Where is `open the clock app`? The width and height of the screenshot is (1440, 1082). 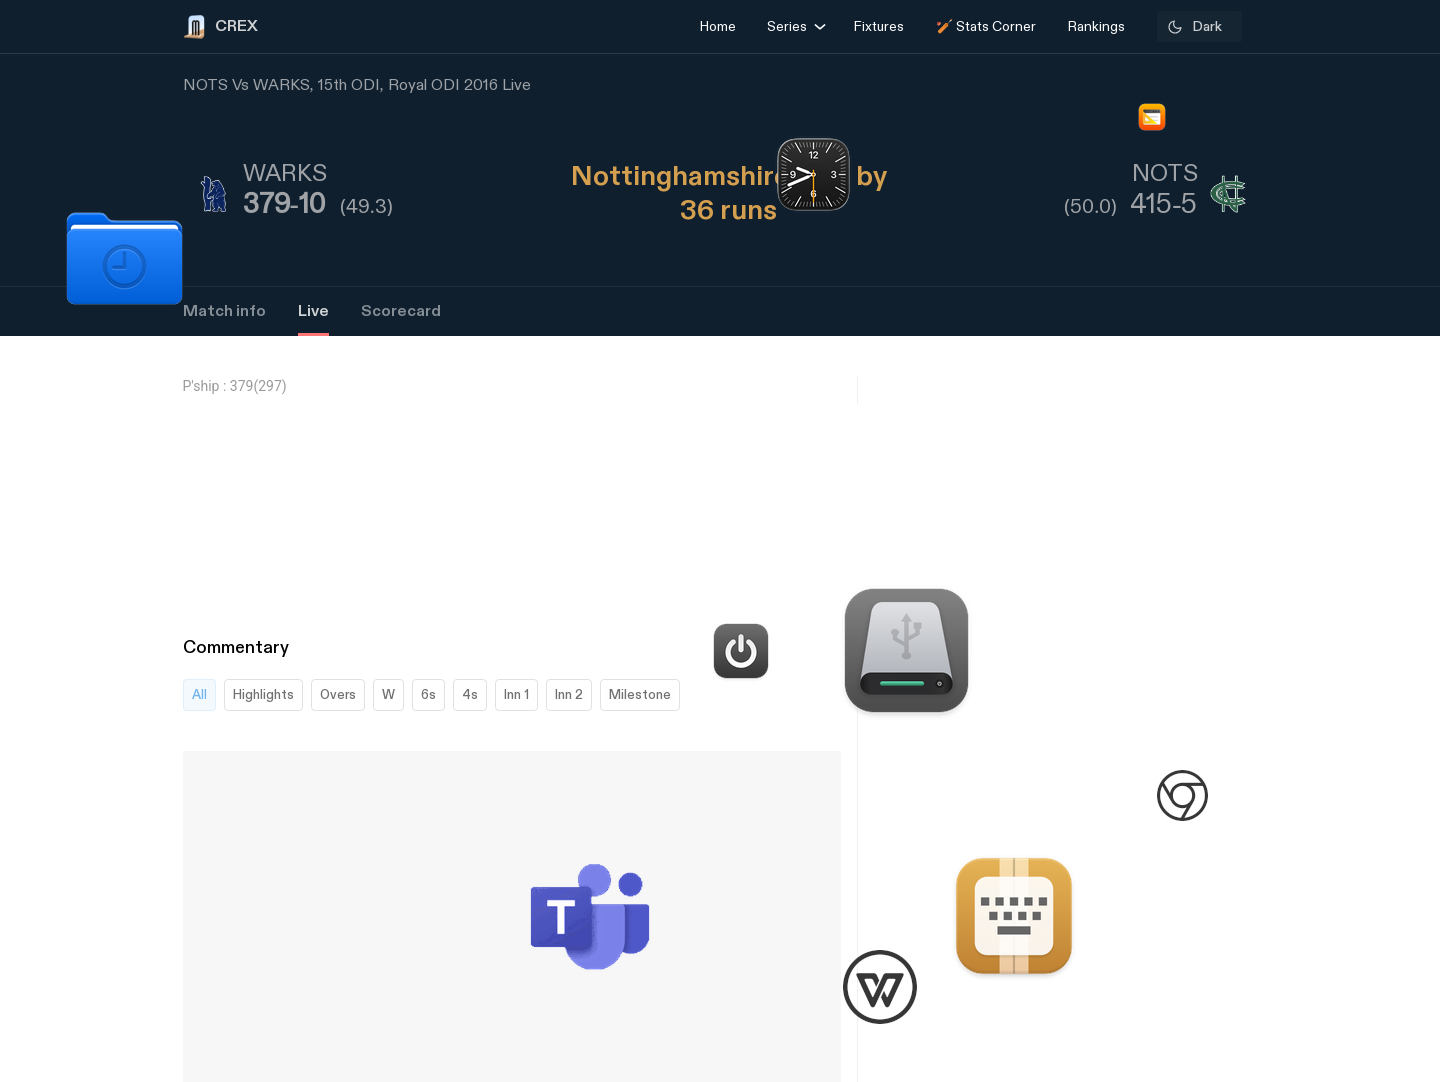
open the clock app is located at coordinates (813, 174).